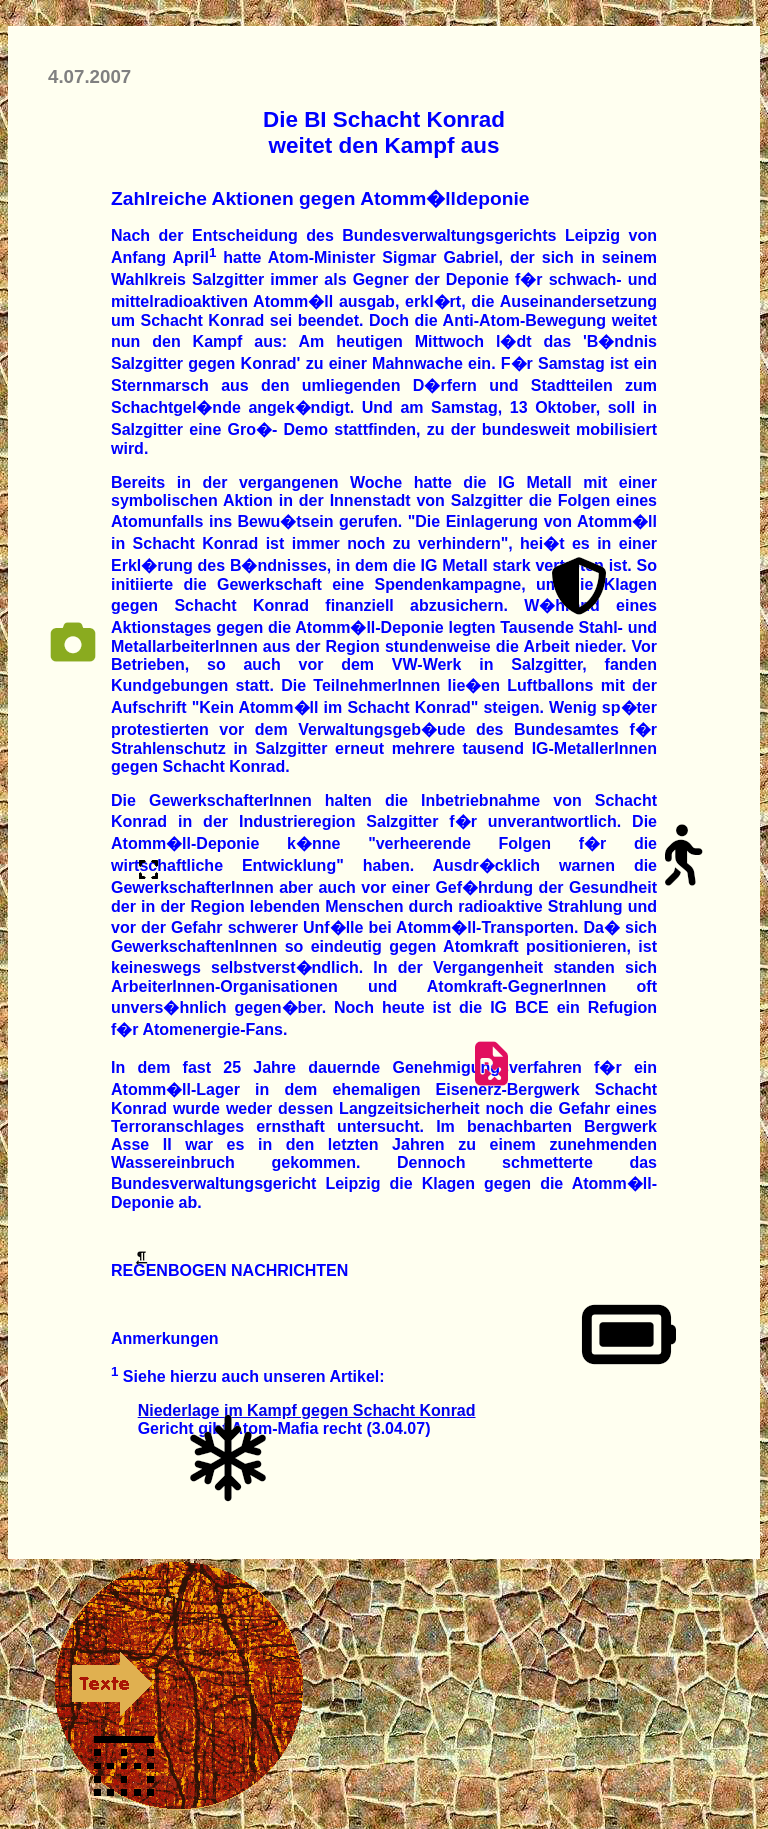  Describe the element at coordinates (682, 855) in the screenshot. I see `get walking directions` at that location.